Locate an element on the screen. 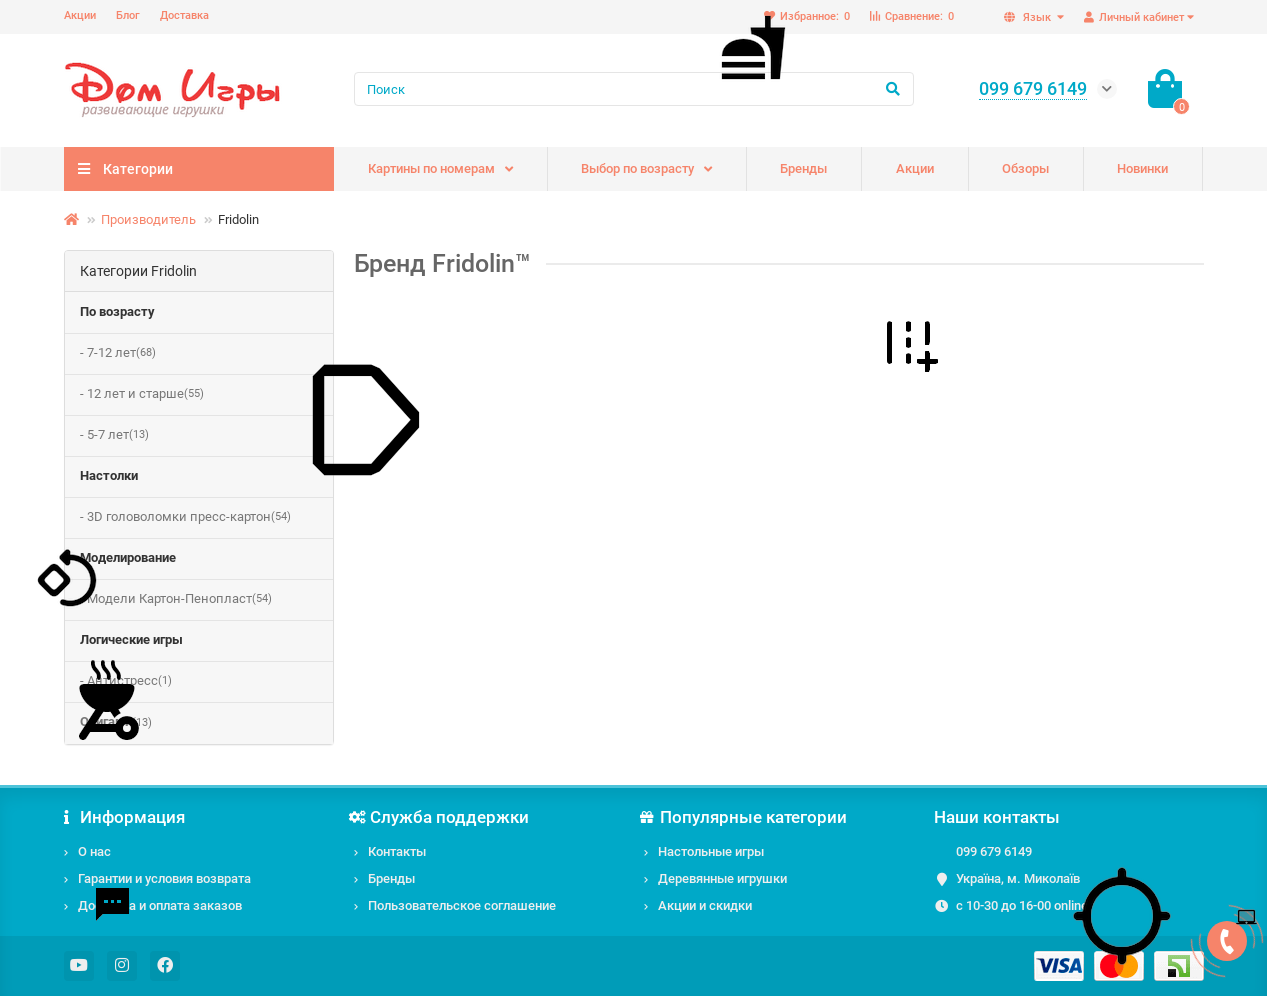  access outdoor grilling or barbecue features is located at coordinates (107, 700).